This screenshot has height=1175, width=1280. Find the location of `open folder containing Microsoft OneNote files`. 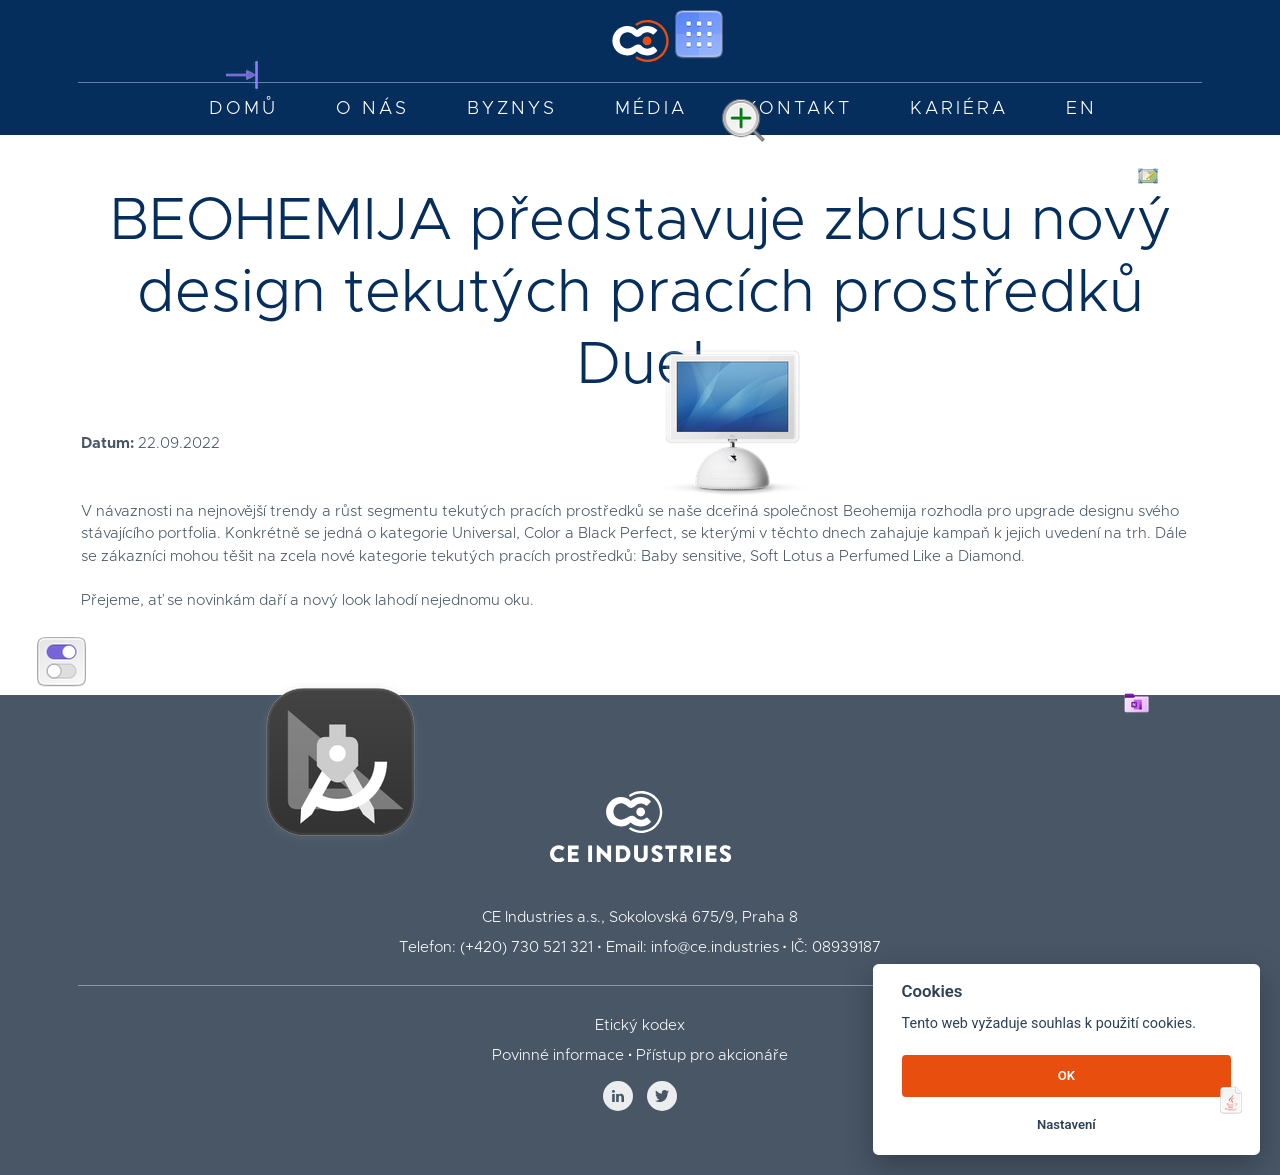

open folder containing Microsoft OneNote files is located at coordinates (1136, 703).